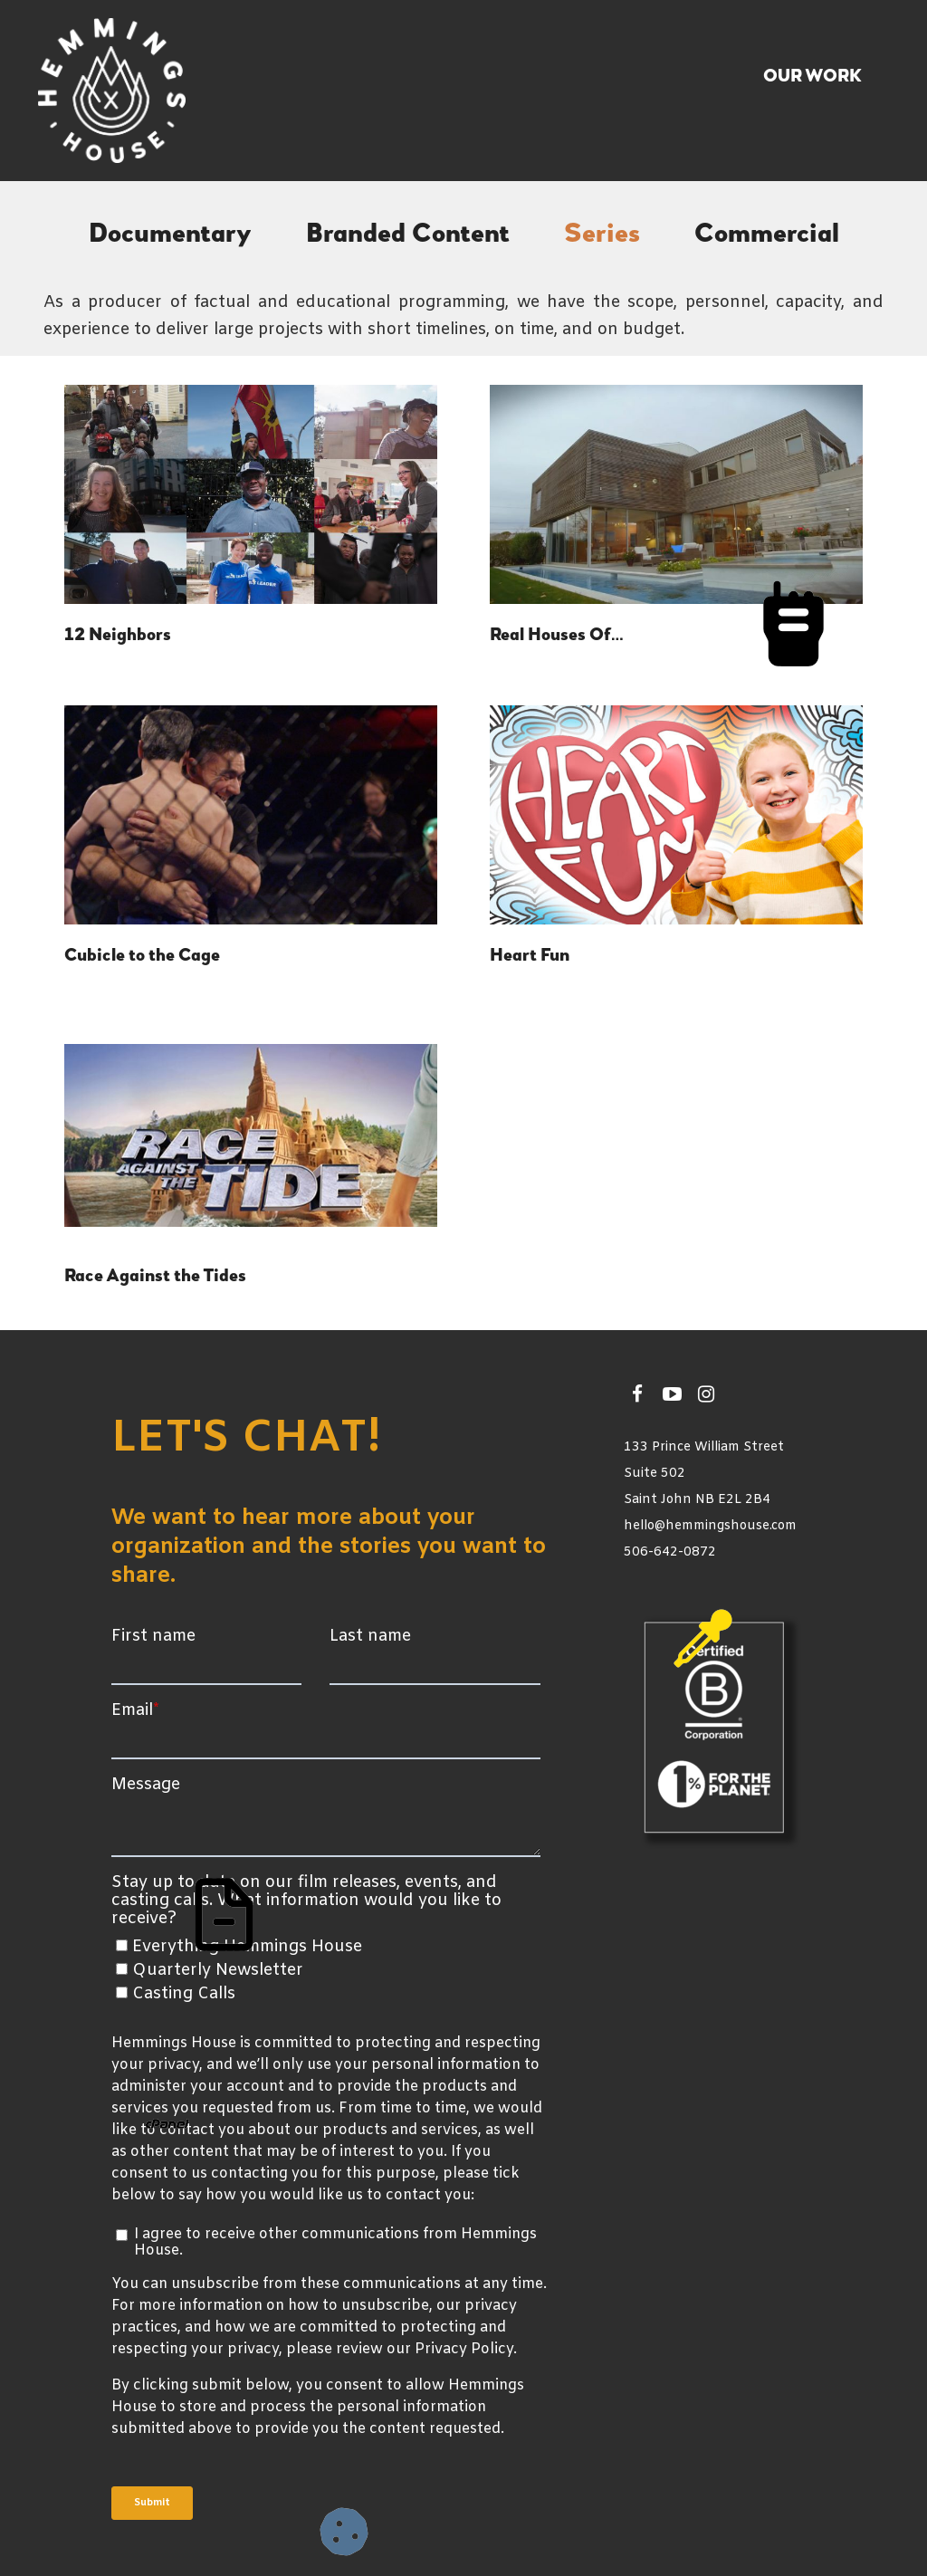 The width and height of the screenshot is (927, 2576). Describe the element at coordinates (344, 2532) in the screenshot. I see `manage cookie preferences` at that location.